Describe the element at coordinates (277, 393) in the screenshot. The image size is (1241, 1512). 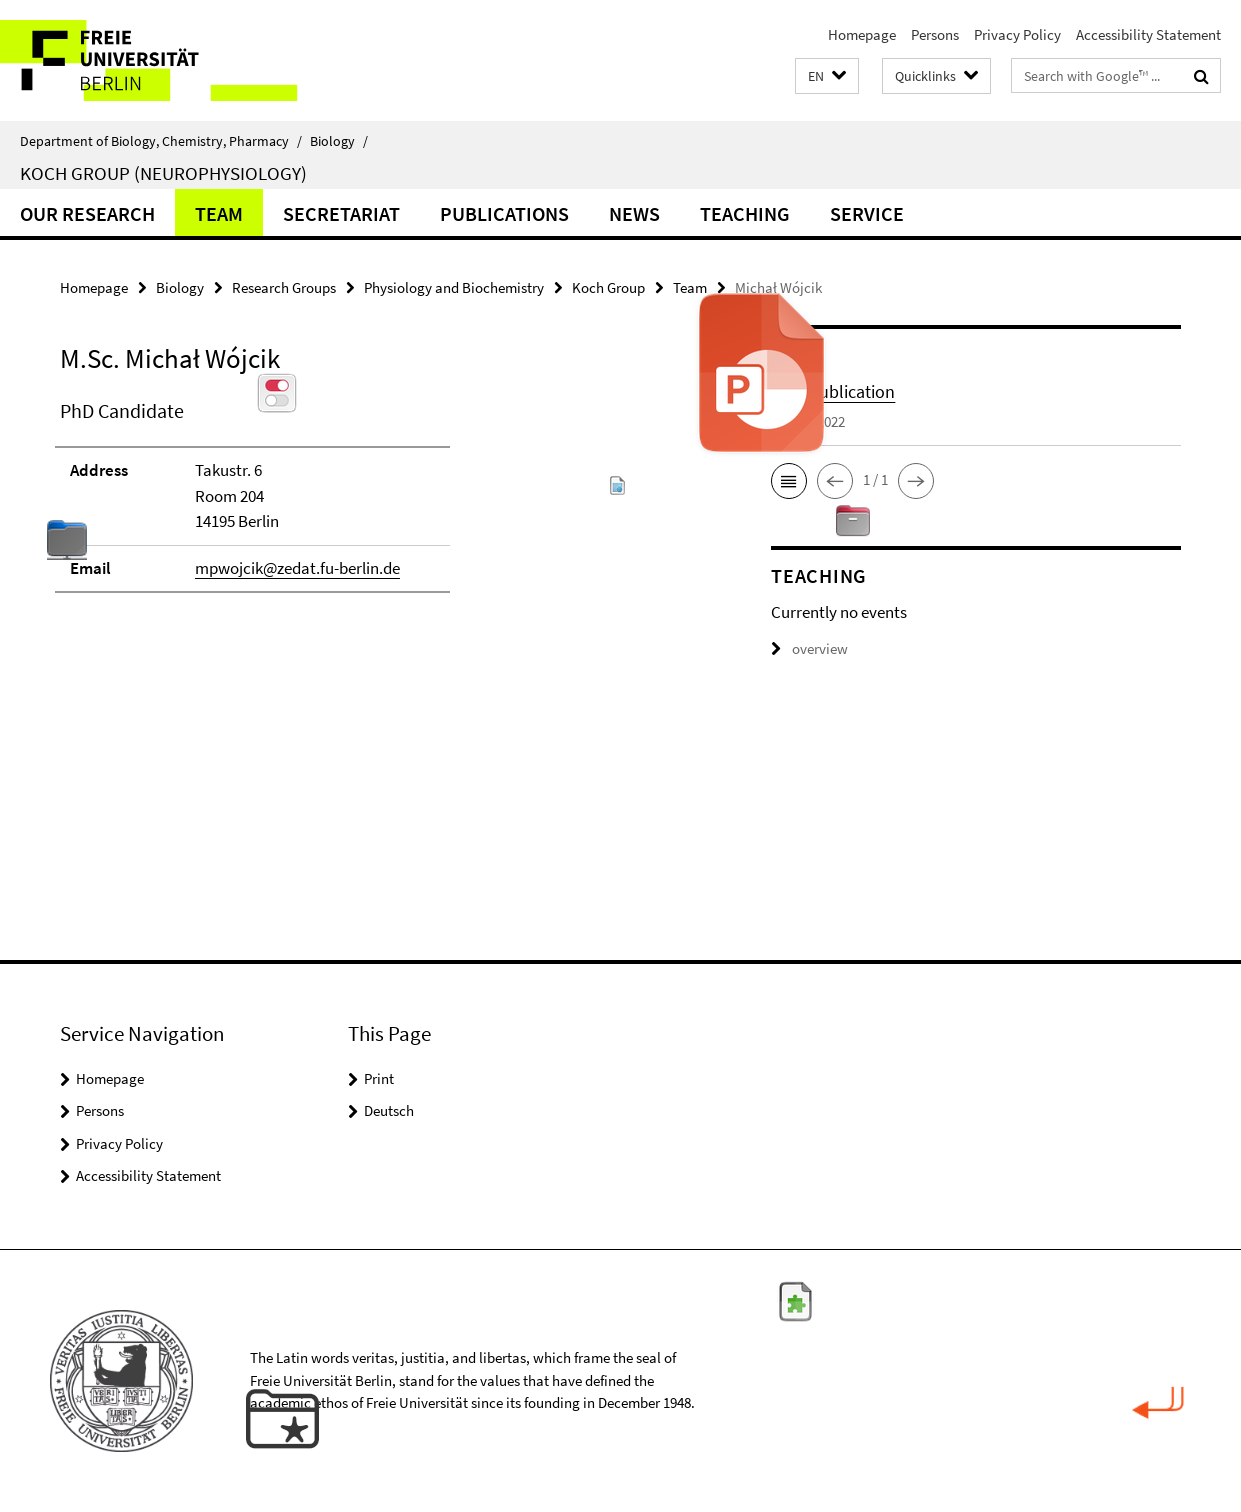
I see `open gnome tweaks settings` at that location.